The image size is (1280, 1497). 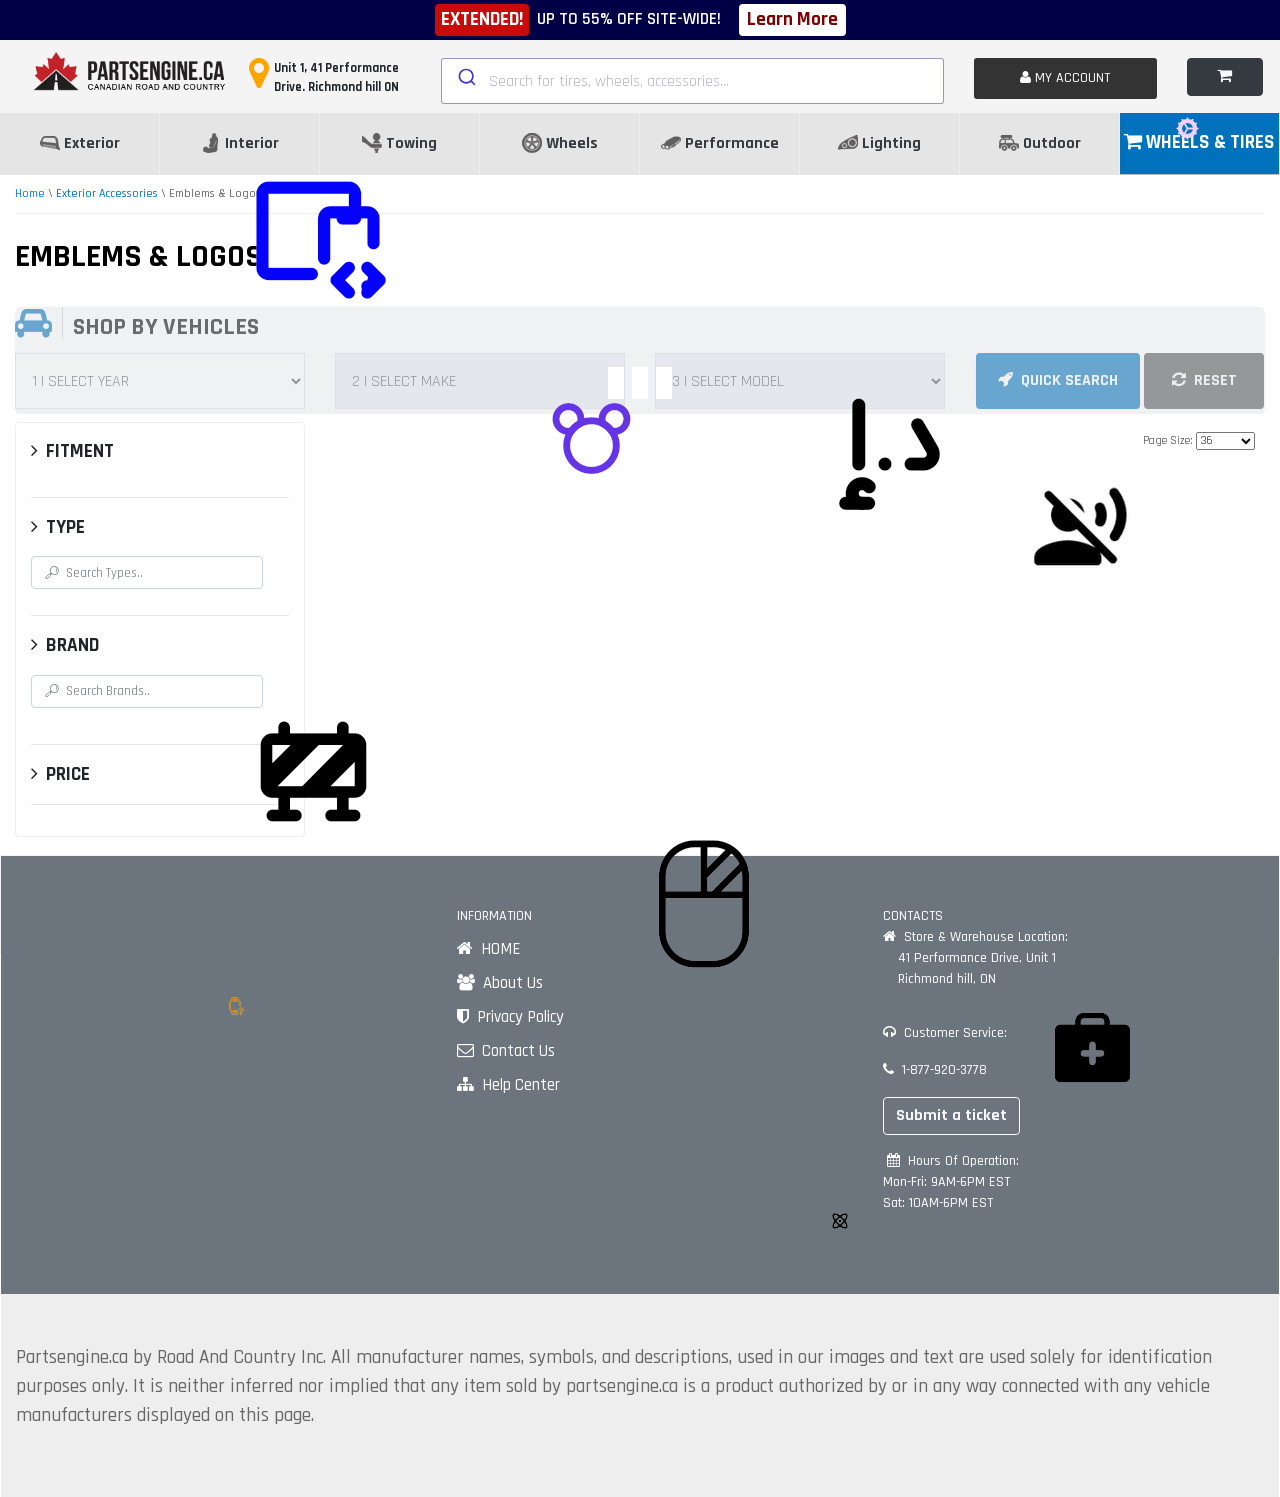 I want to click on access settings or preferences, so click(x=1187, y=128).